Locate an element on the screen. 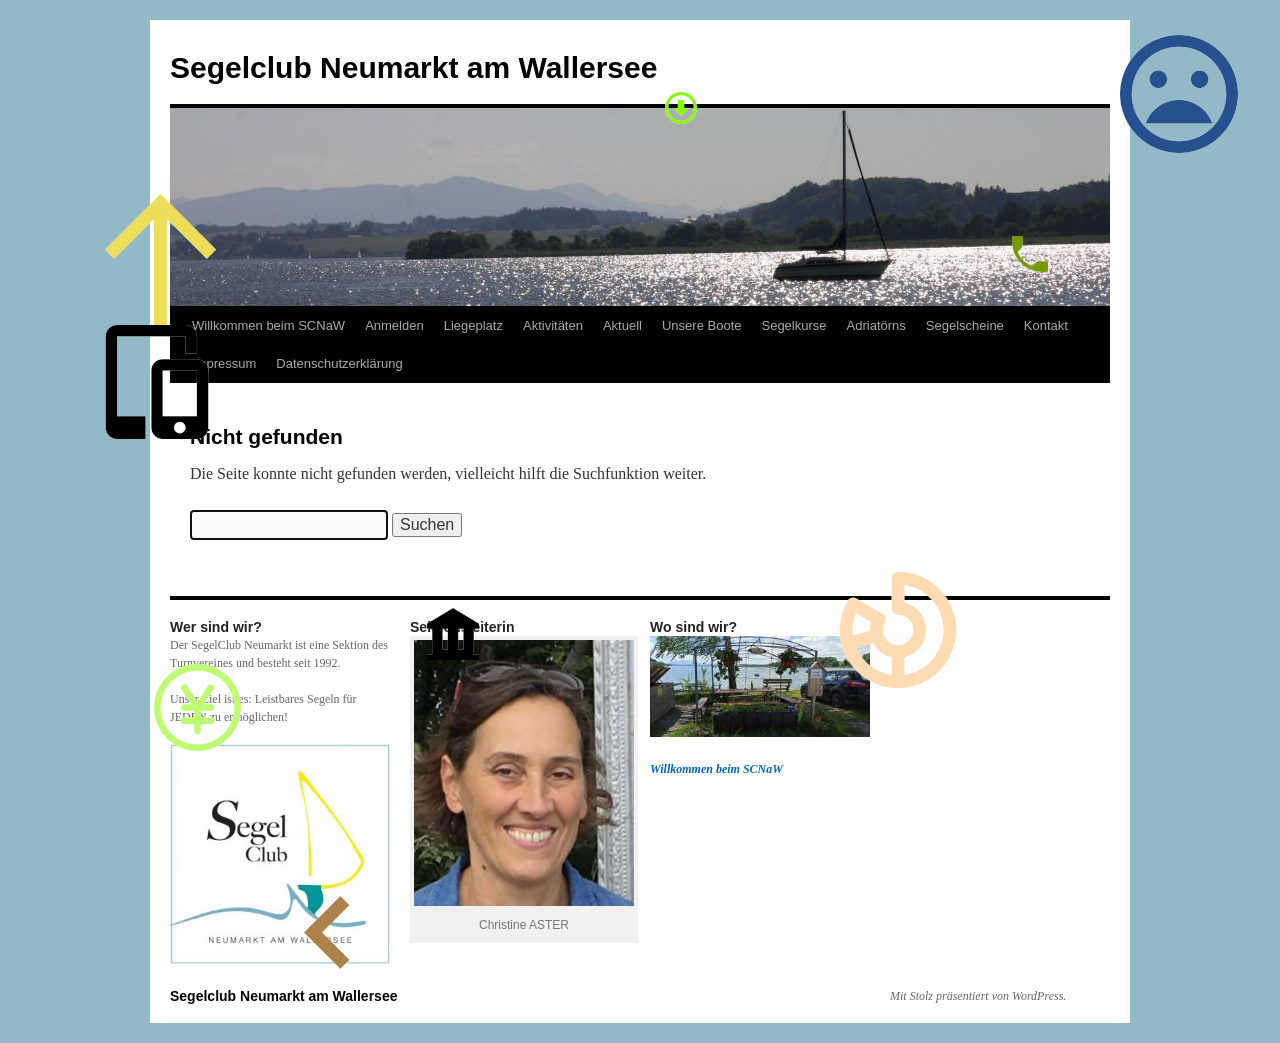 The image size is (1280, 1043). download a file or content is located at coordinates (681, 108).